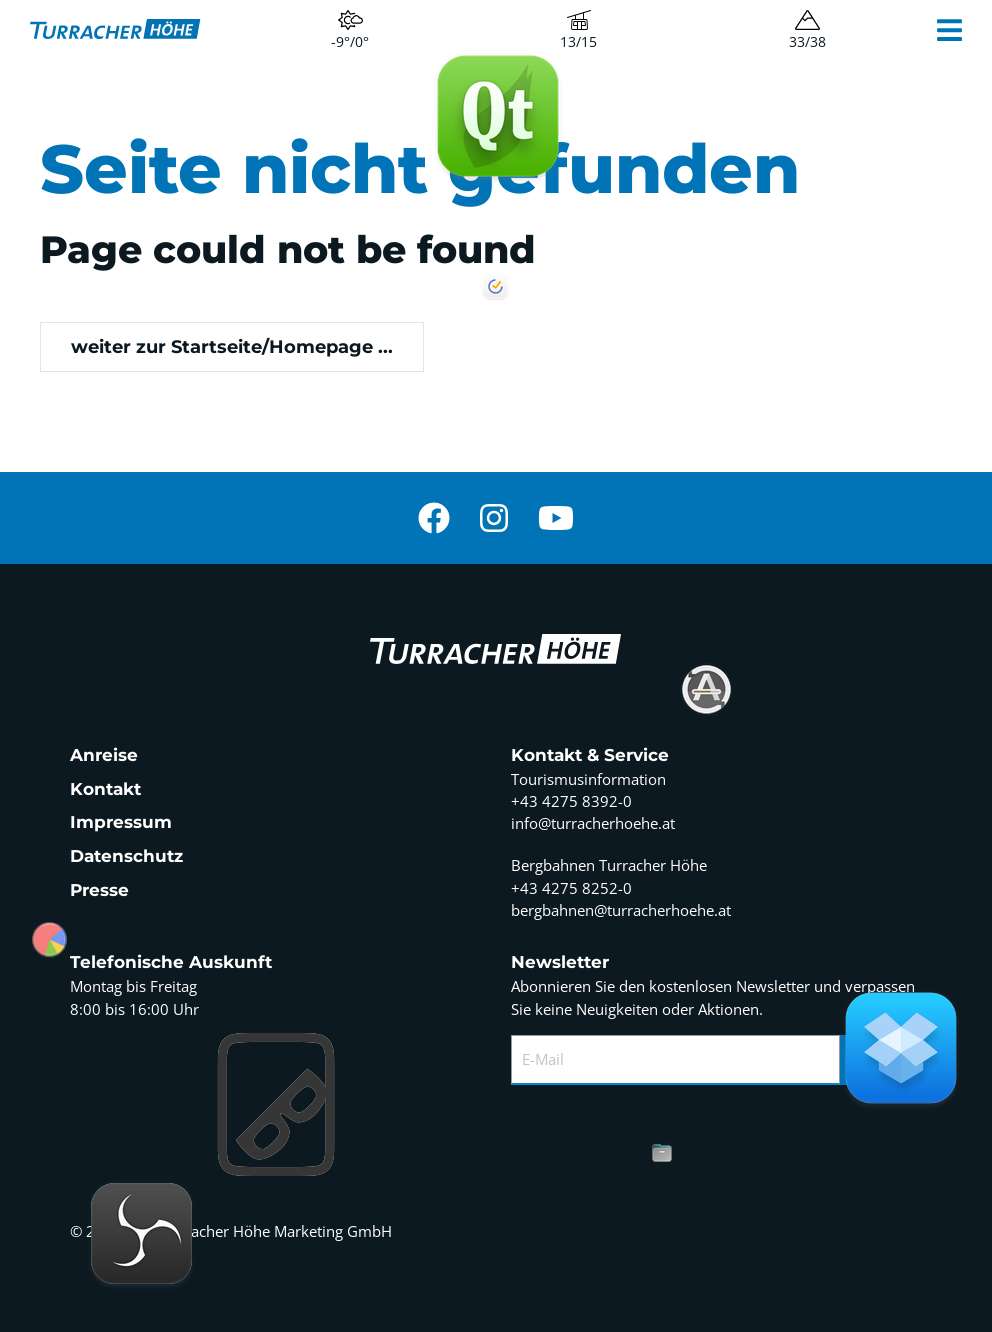  I want to click on open the documents app, so click(280, 1104).